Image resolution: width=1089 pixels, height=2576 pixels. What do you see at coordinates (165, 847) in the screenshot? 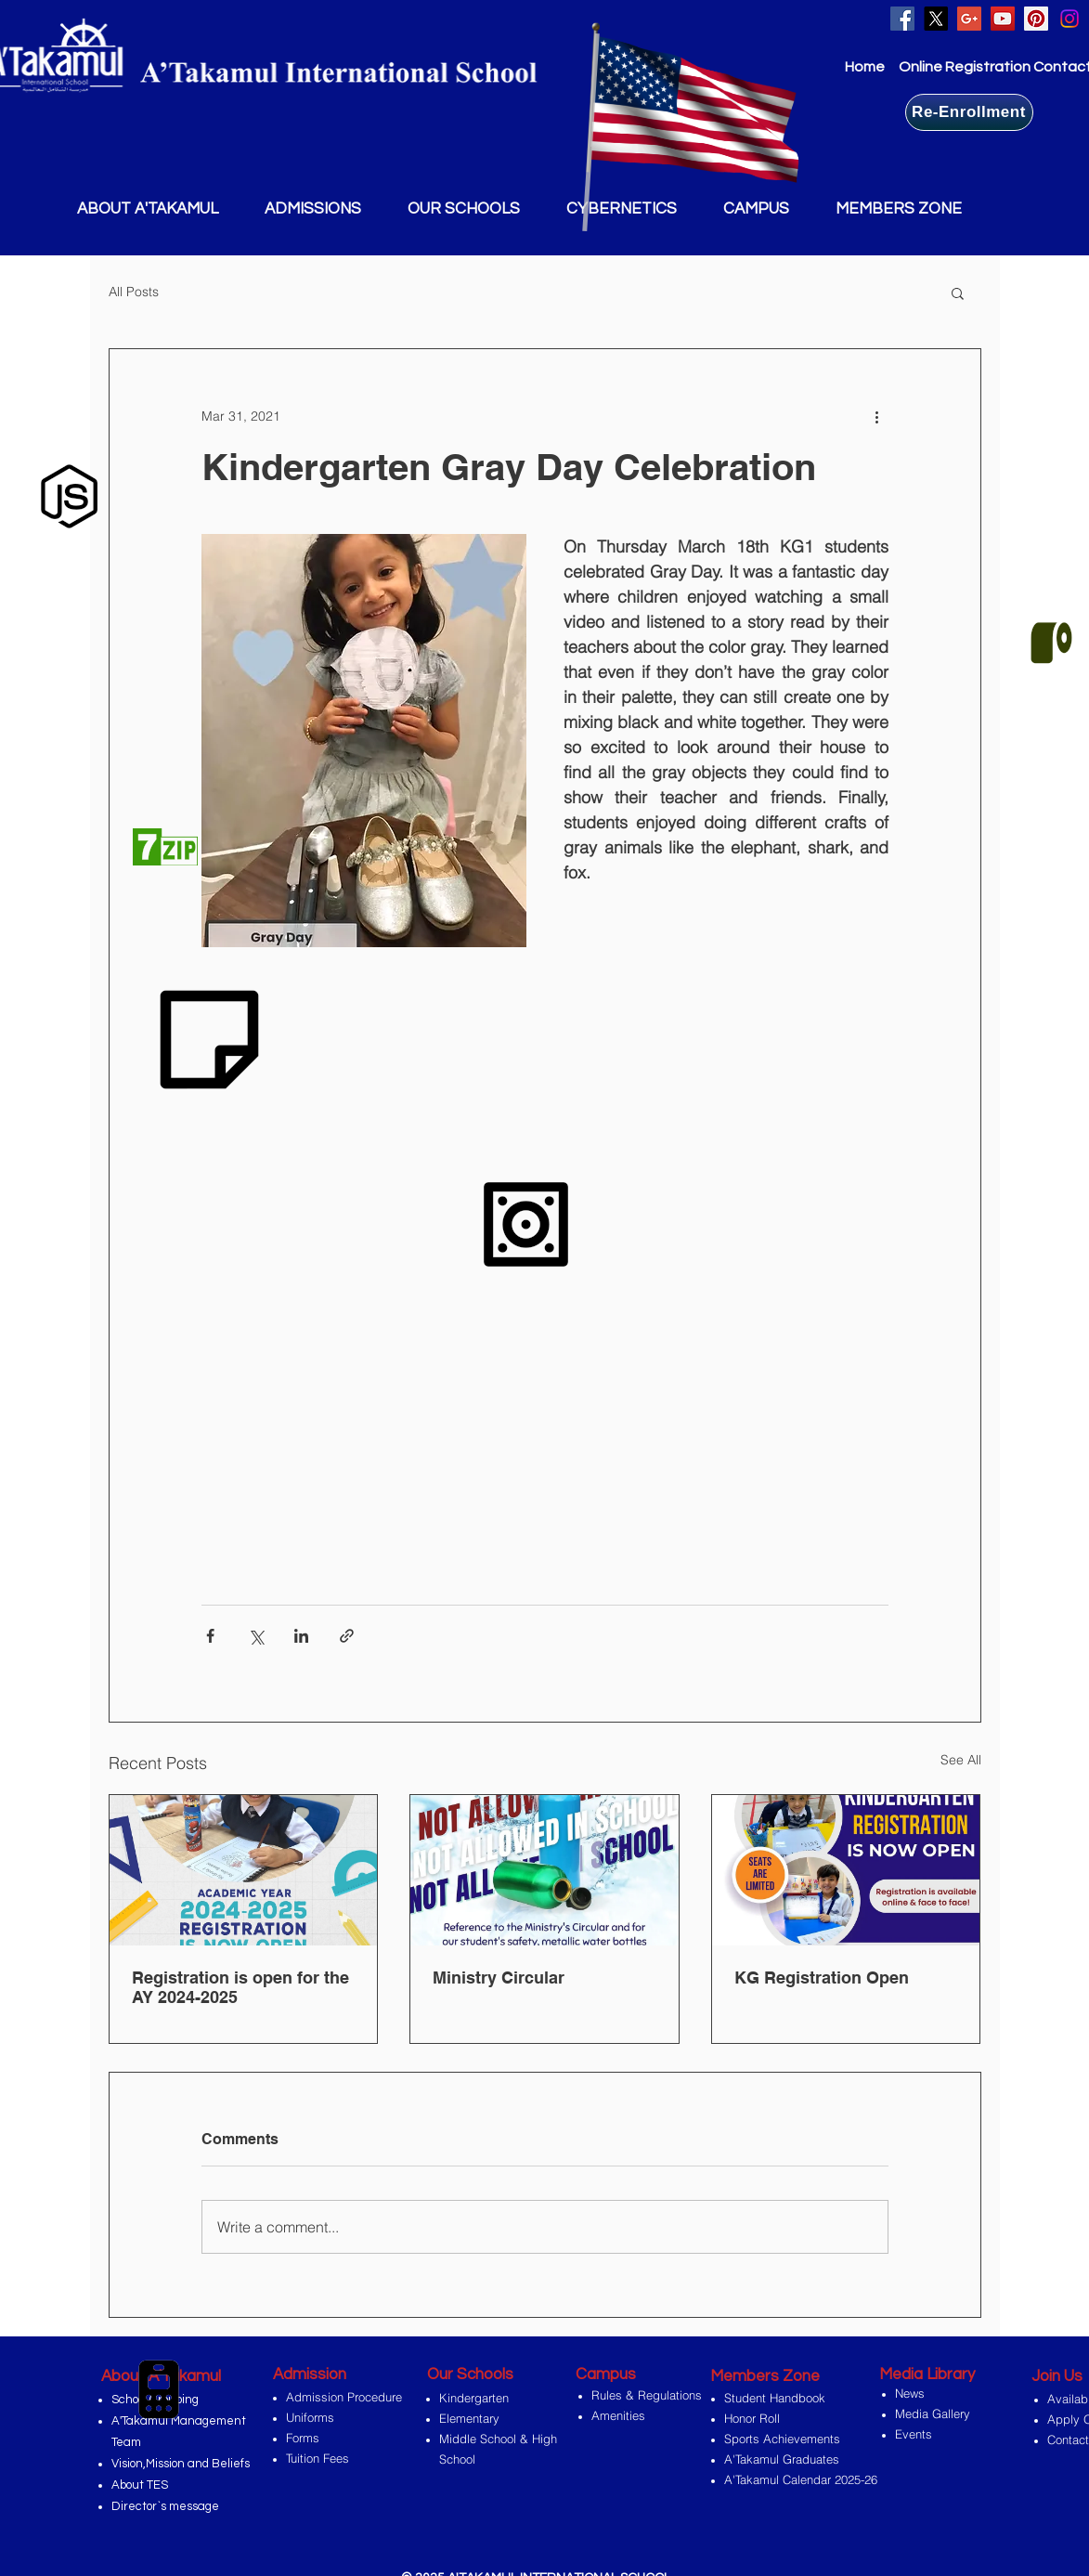
I see `7-Zip file compression software logo` at bounding box center [165, 847].